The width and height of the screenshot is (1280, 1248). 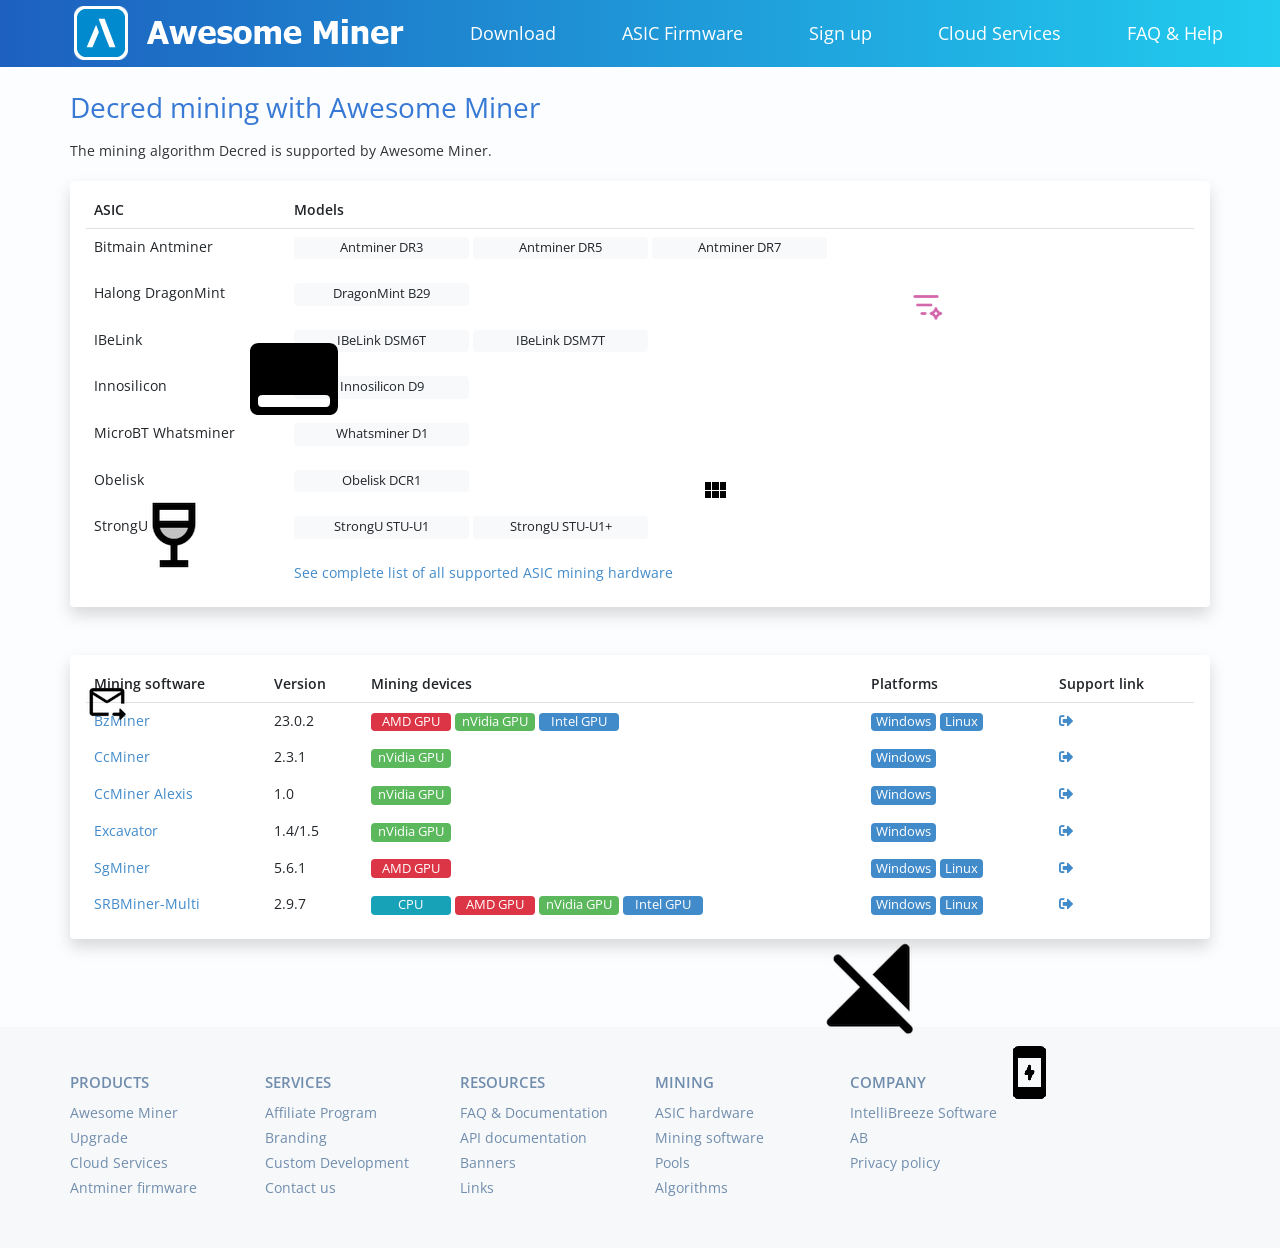 What do you see at coordinates (174, 535) in the screenshot?
I see `find nearby wine bars or restaurants` at bounding box center [174, 535].